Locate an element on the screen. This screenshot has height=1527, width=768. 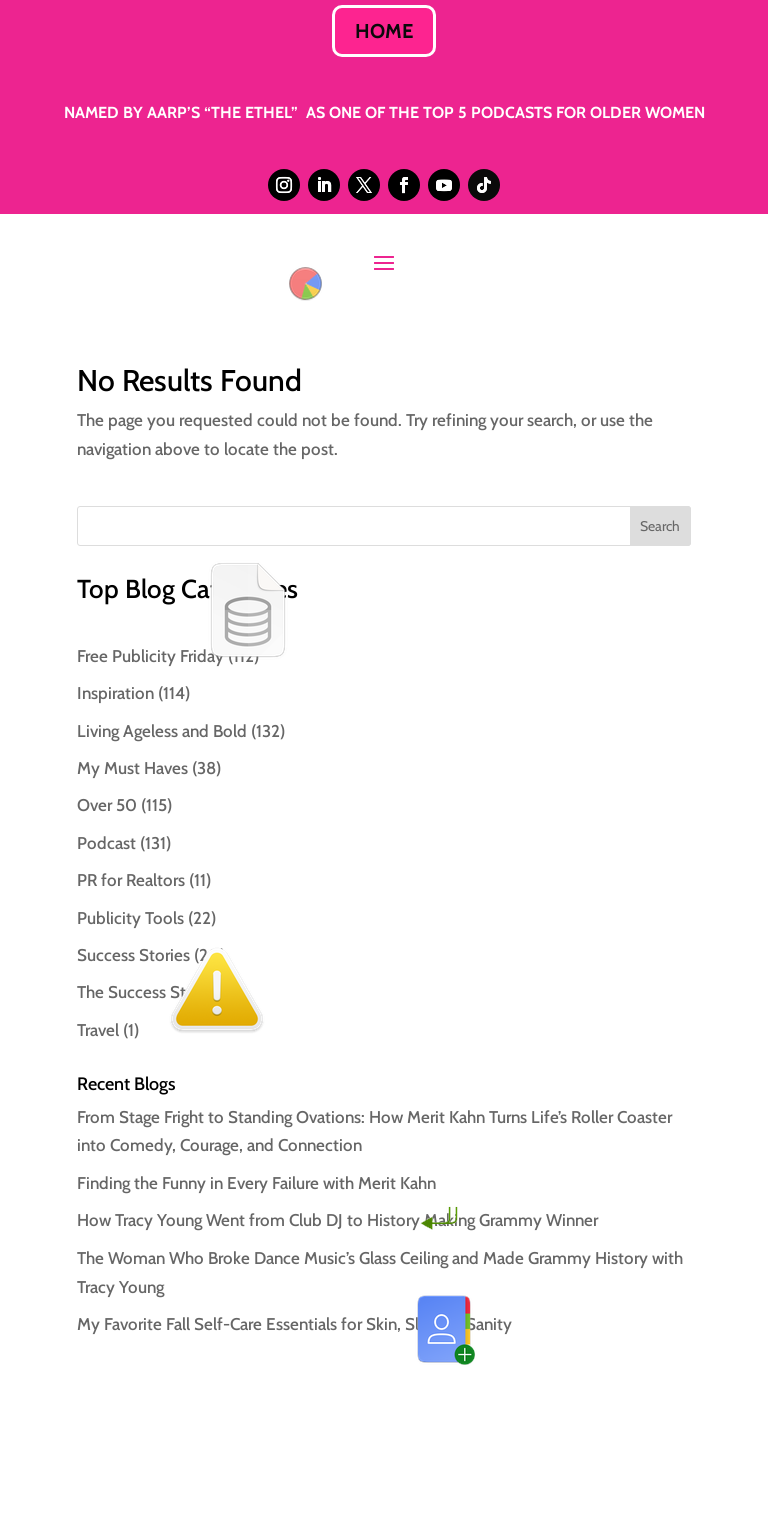
open diagnostics reporter to view system issues is located at coordinates (217, 989).